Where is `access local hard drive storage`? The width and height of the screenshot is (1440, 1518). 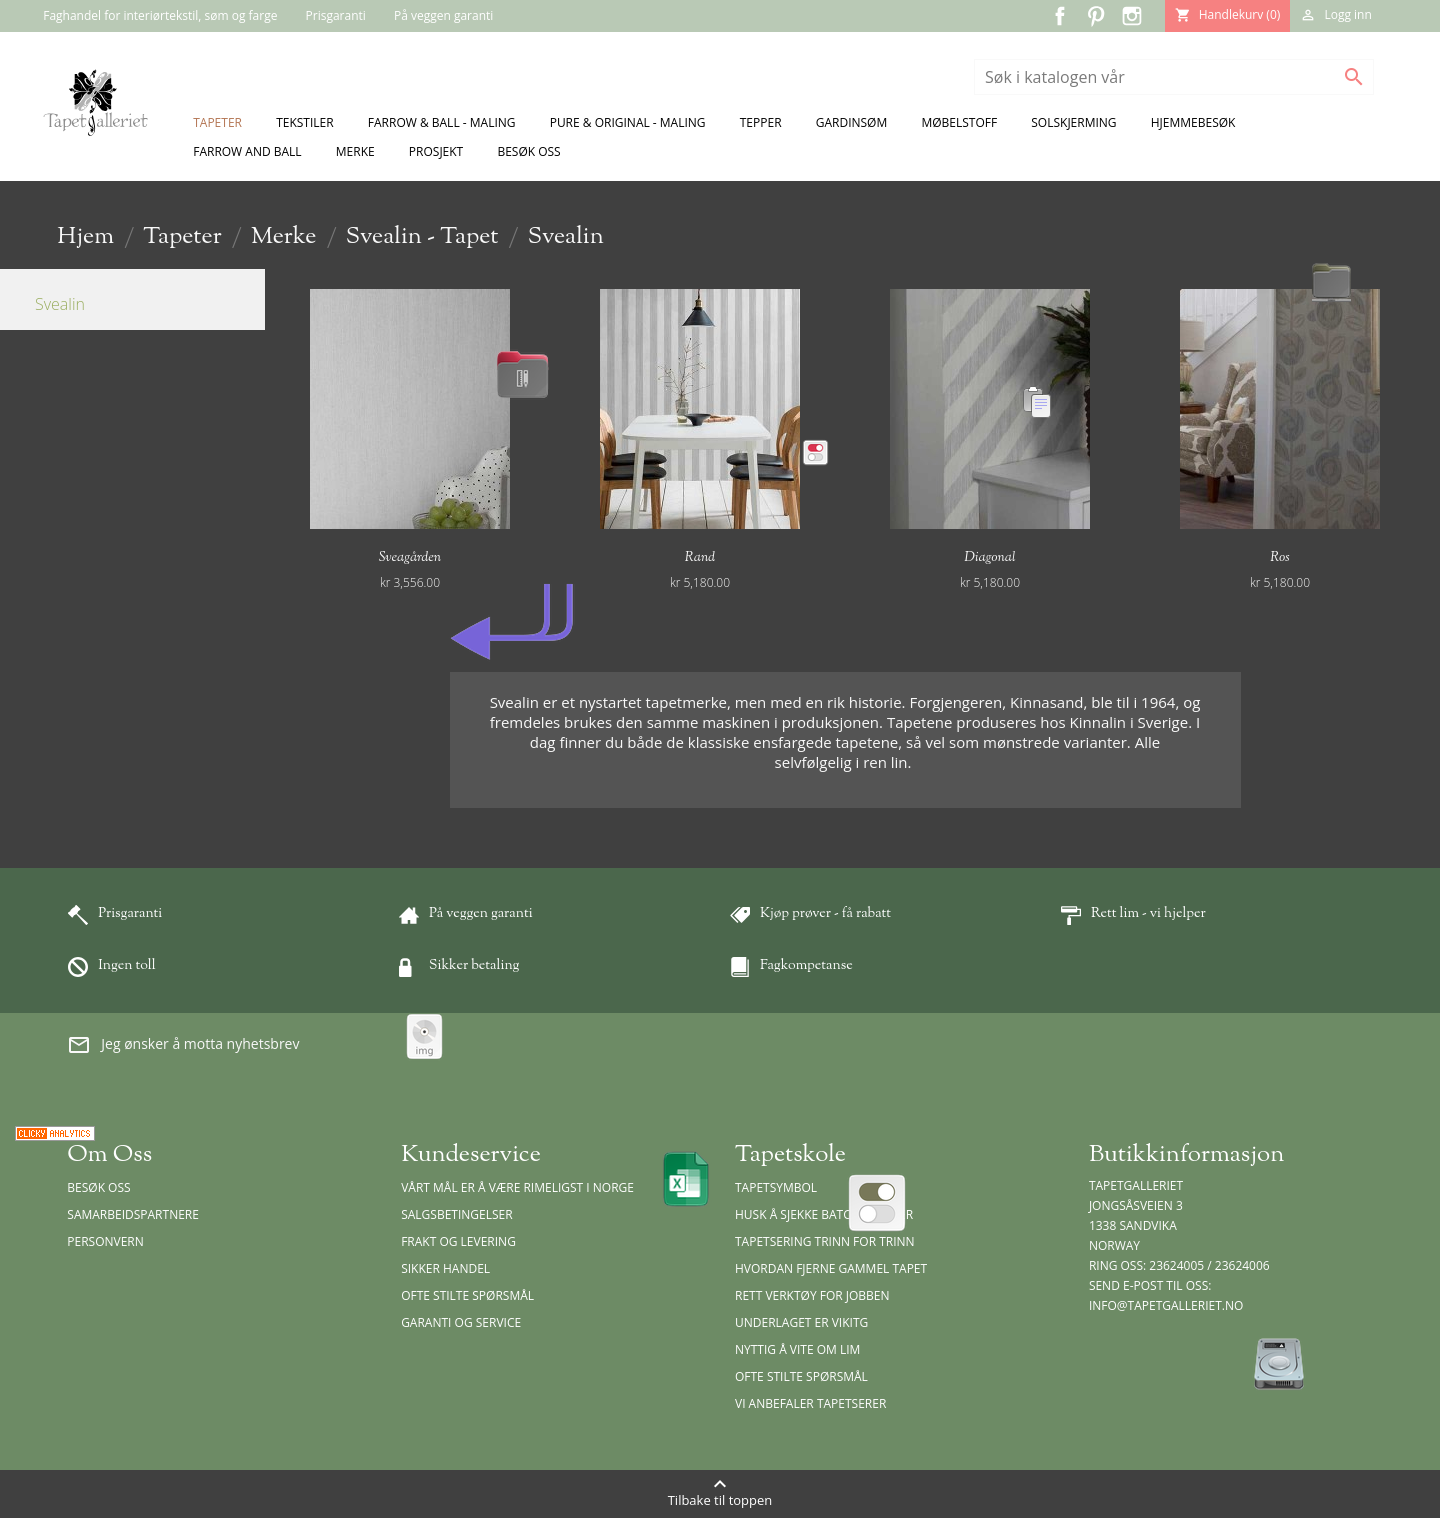
access local hard drive storage is located at coordinates (1279, 1364).